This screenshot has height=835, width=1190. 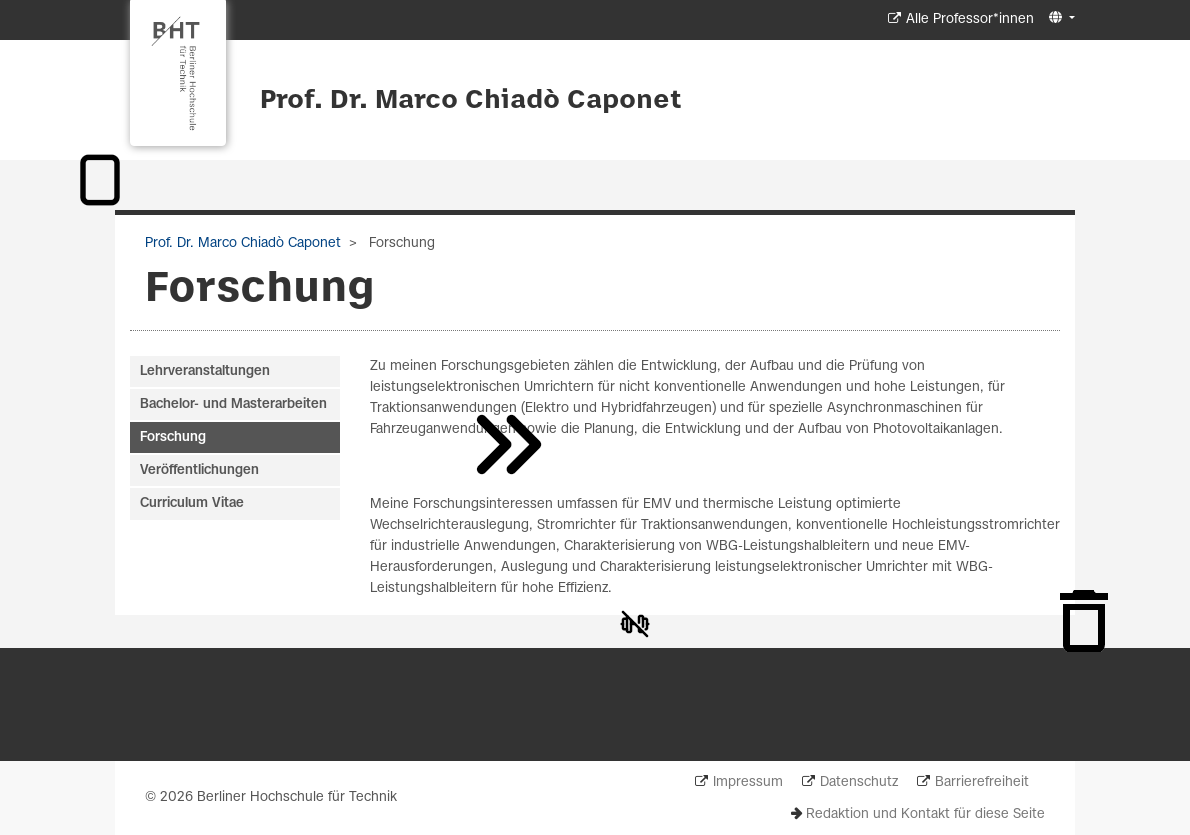 I want to click on switch to portrait orientation, so click(x=100, y=180).